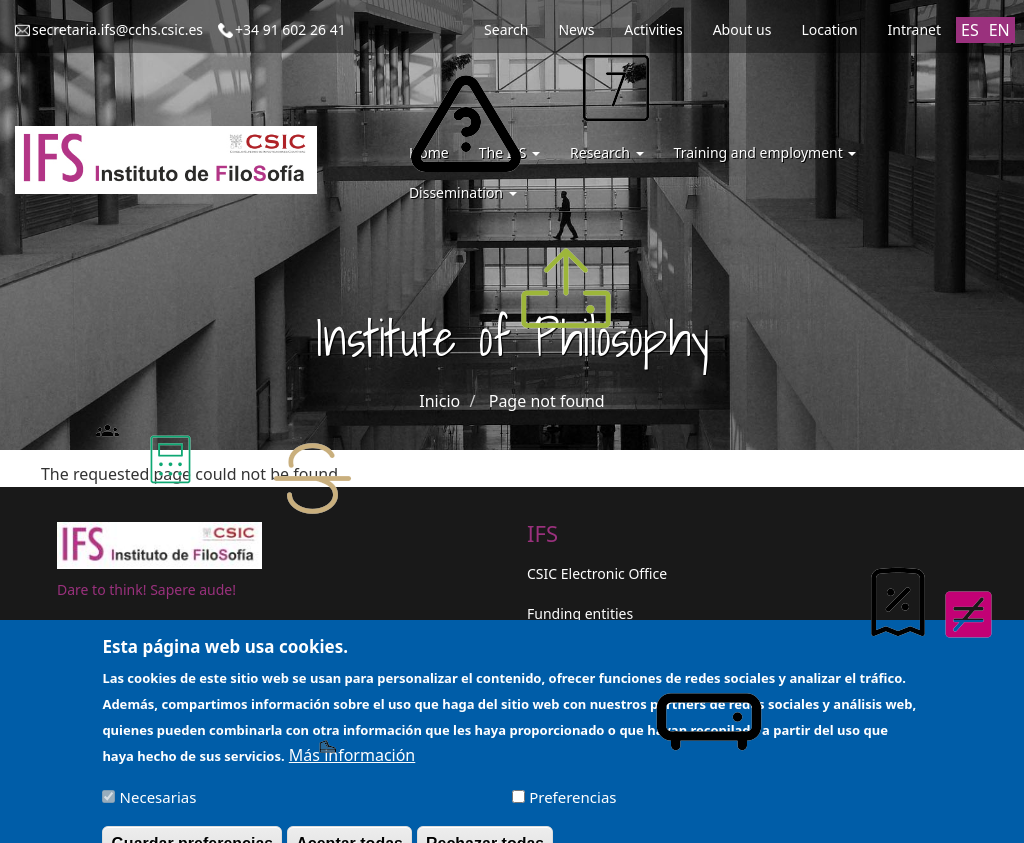 This screenshot has height=843, width=1024. Describe the element at coordinates (312, 478) in the screenshot. I see `apply strikethrough formatting to selected text` at that location.